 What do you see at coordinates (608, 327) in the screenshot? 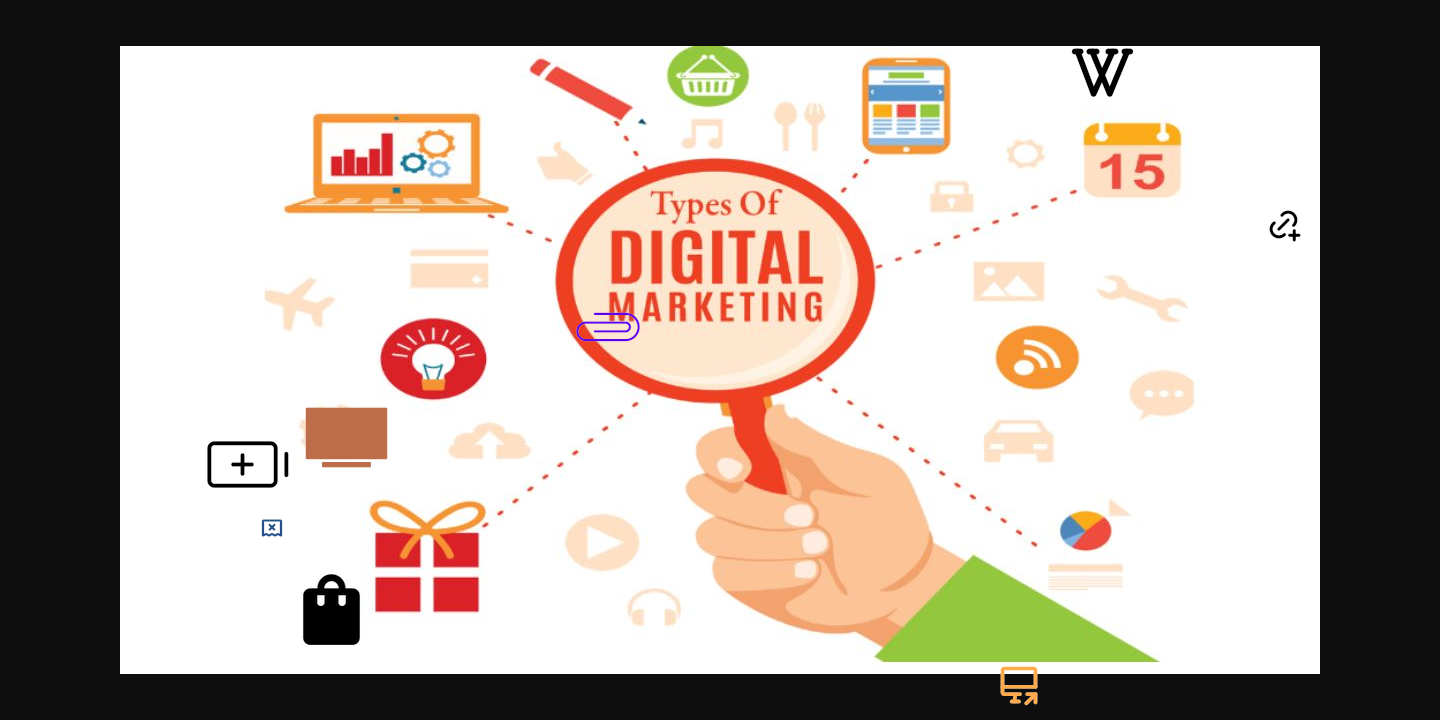
I see `attach a file to your message` at bounding box center [608, 327].